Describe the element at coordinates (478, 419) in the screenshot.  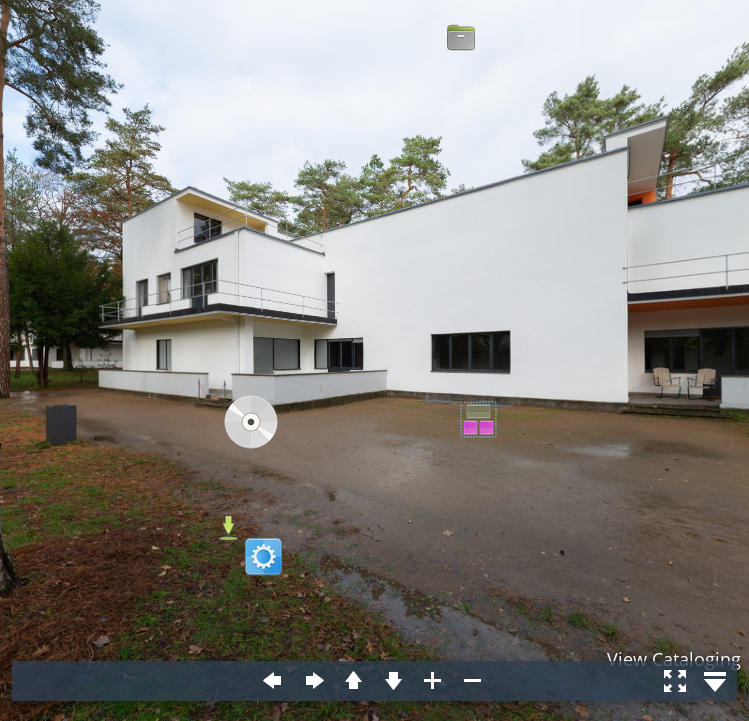
I see `select all items in the current view` at that location.